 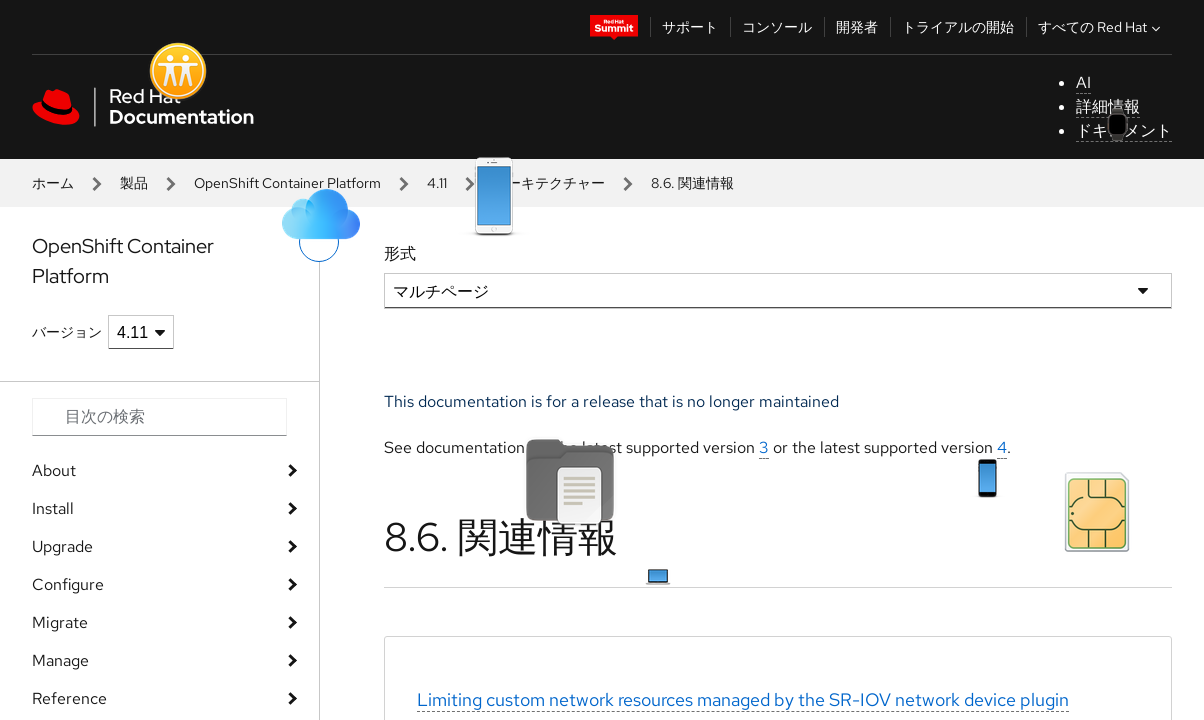 What do you see at coordinates (658, 576) in the screenshot?
I see `represents this macbook pro device in system settings` at bounding box center [658, 576].